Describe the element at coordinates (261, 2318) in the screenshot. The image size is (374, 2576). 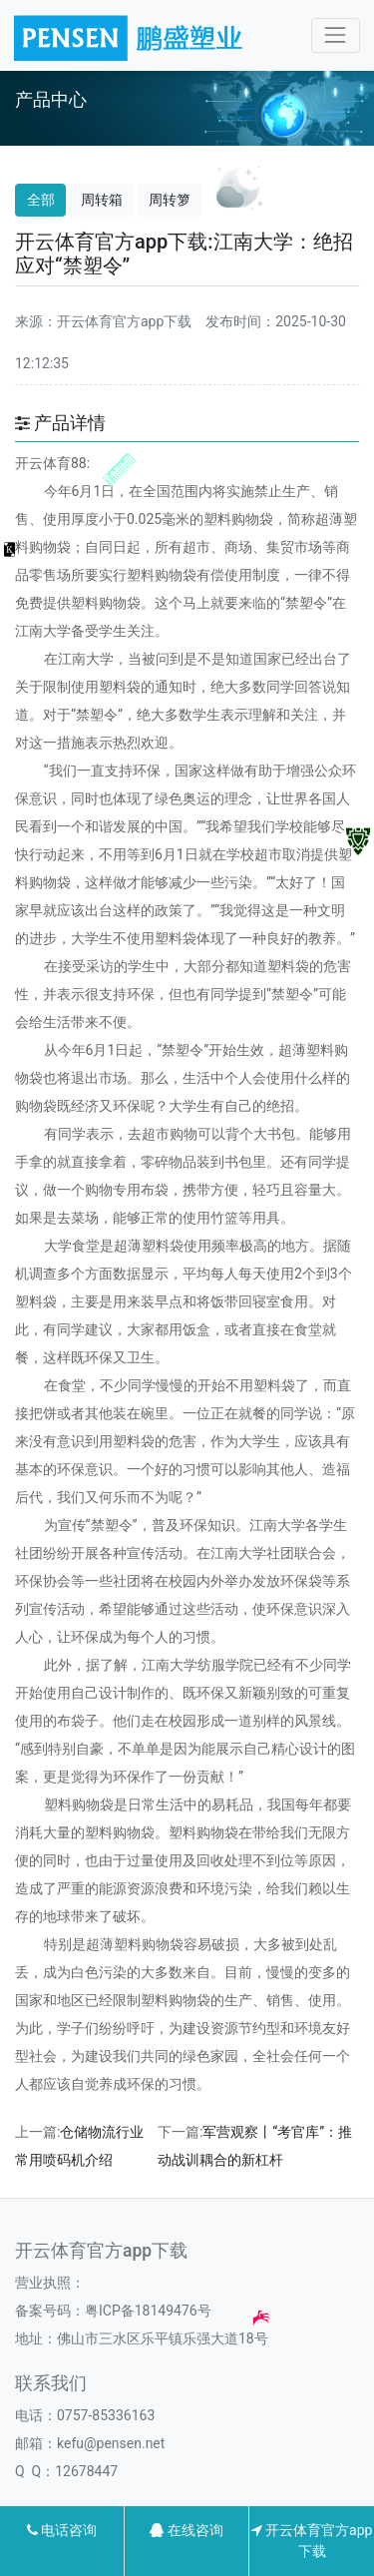
I see `select evil or dark faction in game` at that location.